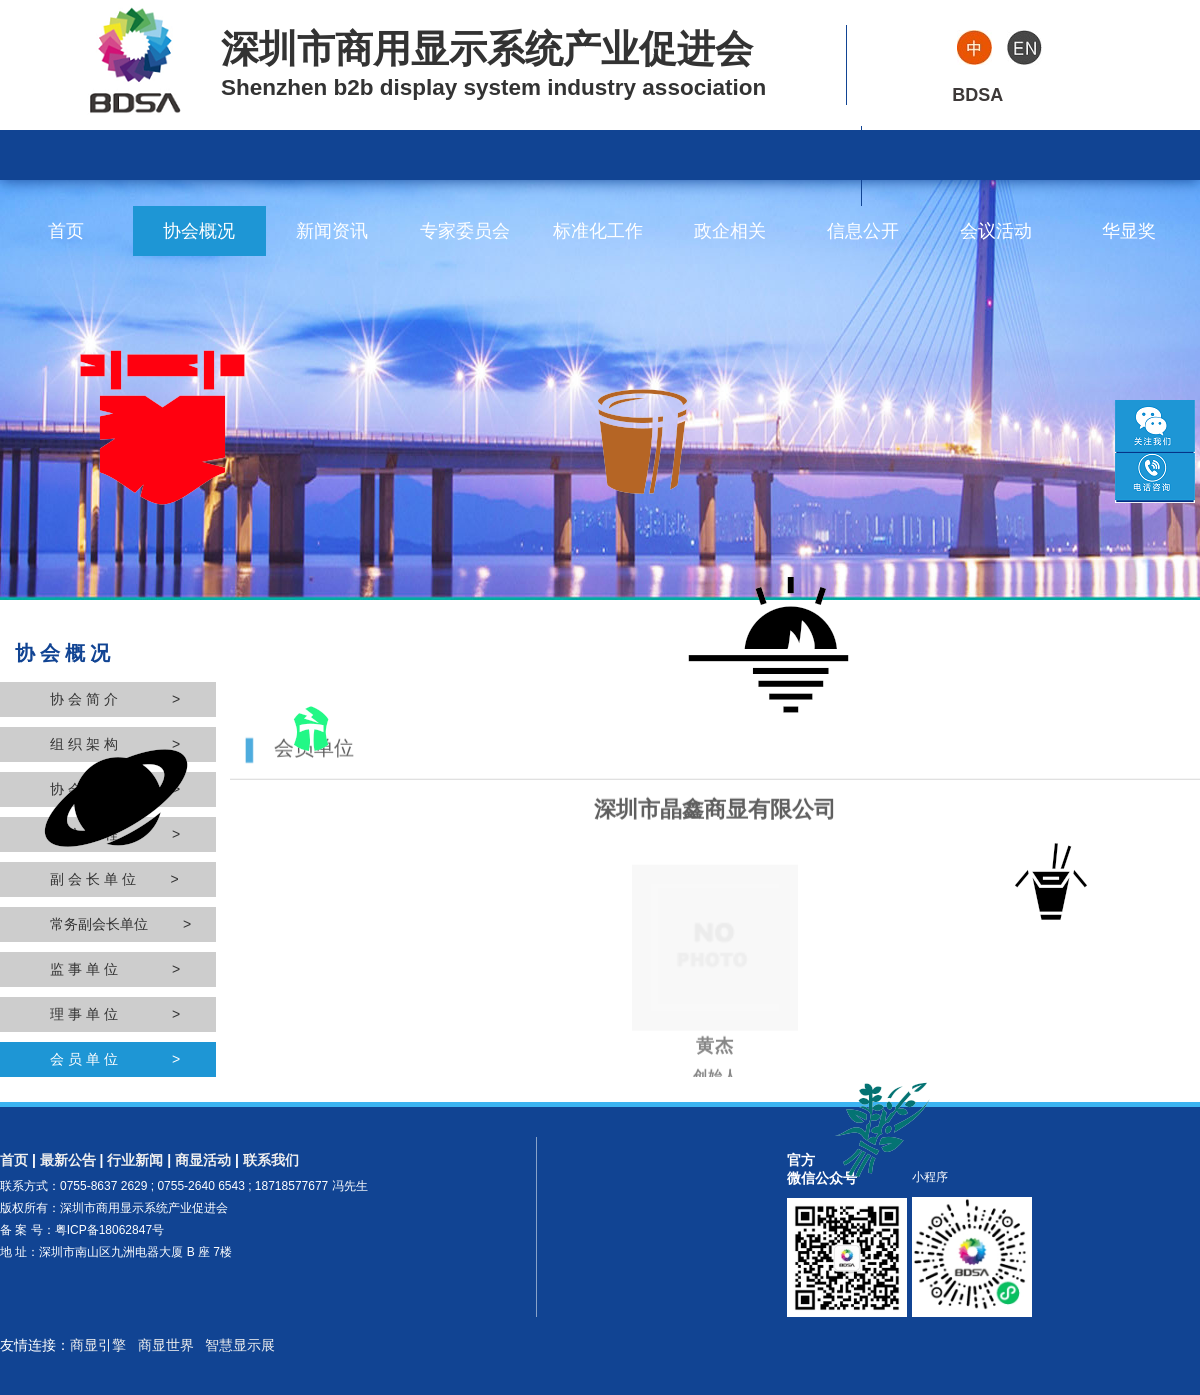 Image resolution: width=1200 pixels, height=1395 pixels. What do you see at coordinates (768, 636) in the screenshot?
I see `view ocean or maritime content` at bounding box center [768, 636].